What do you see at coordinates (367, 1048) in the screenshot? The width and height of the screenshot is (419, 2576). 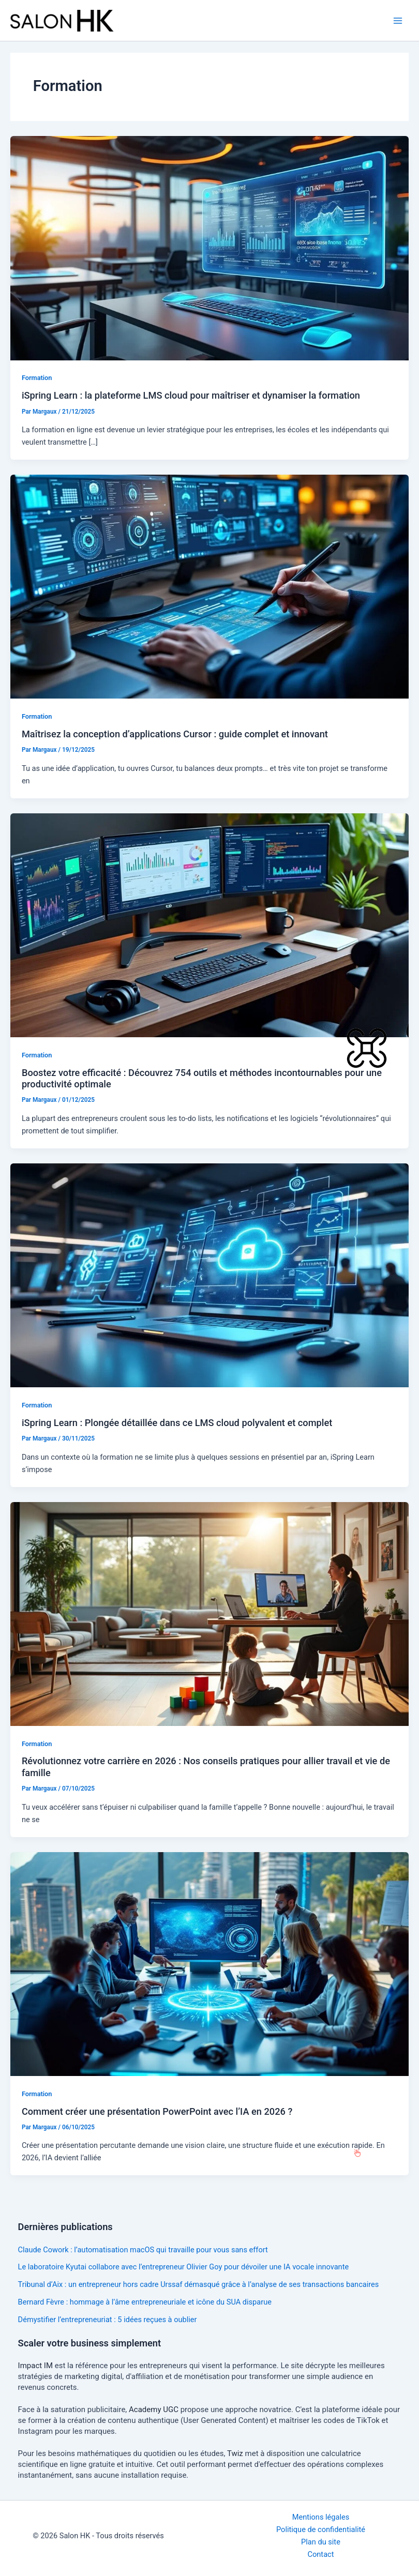 I see `access drone controls` at bounding box center [367, 1048].